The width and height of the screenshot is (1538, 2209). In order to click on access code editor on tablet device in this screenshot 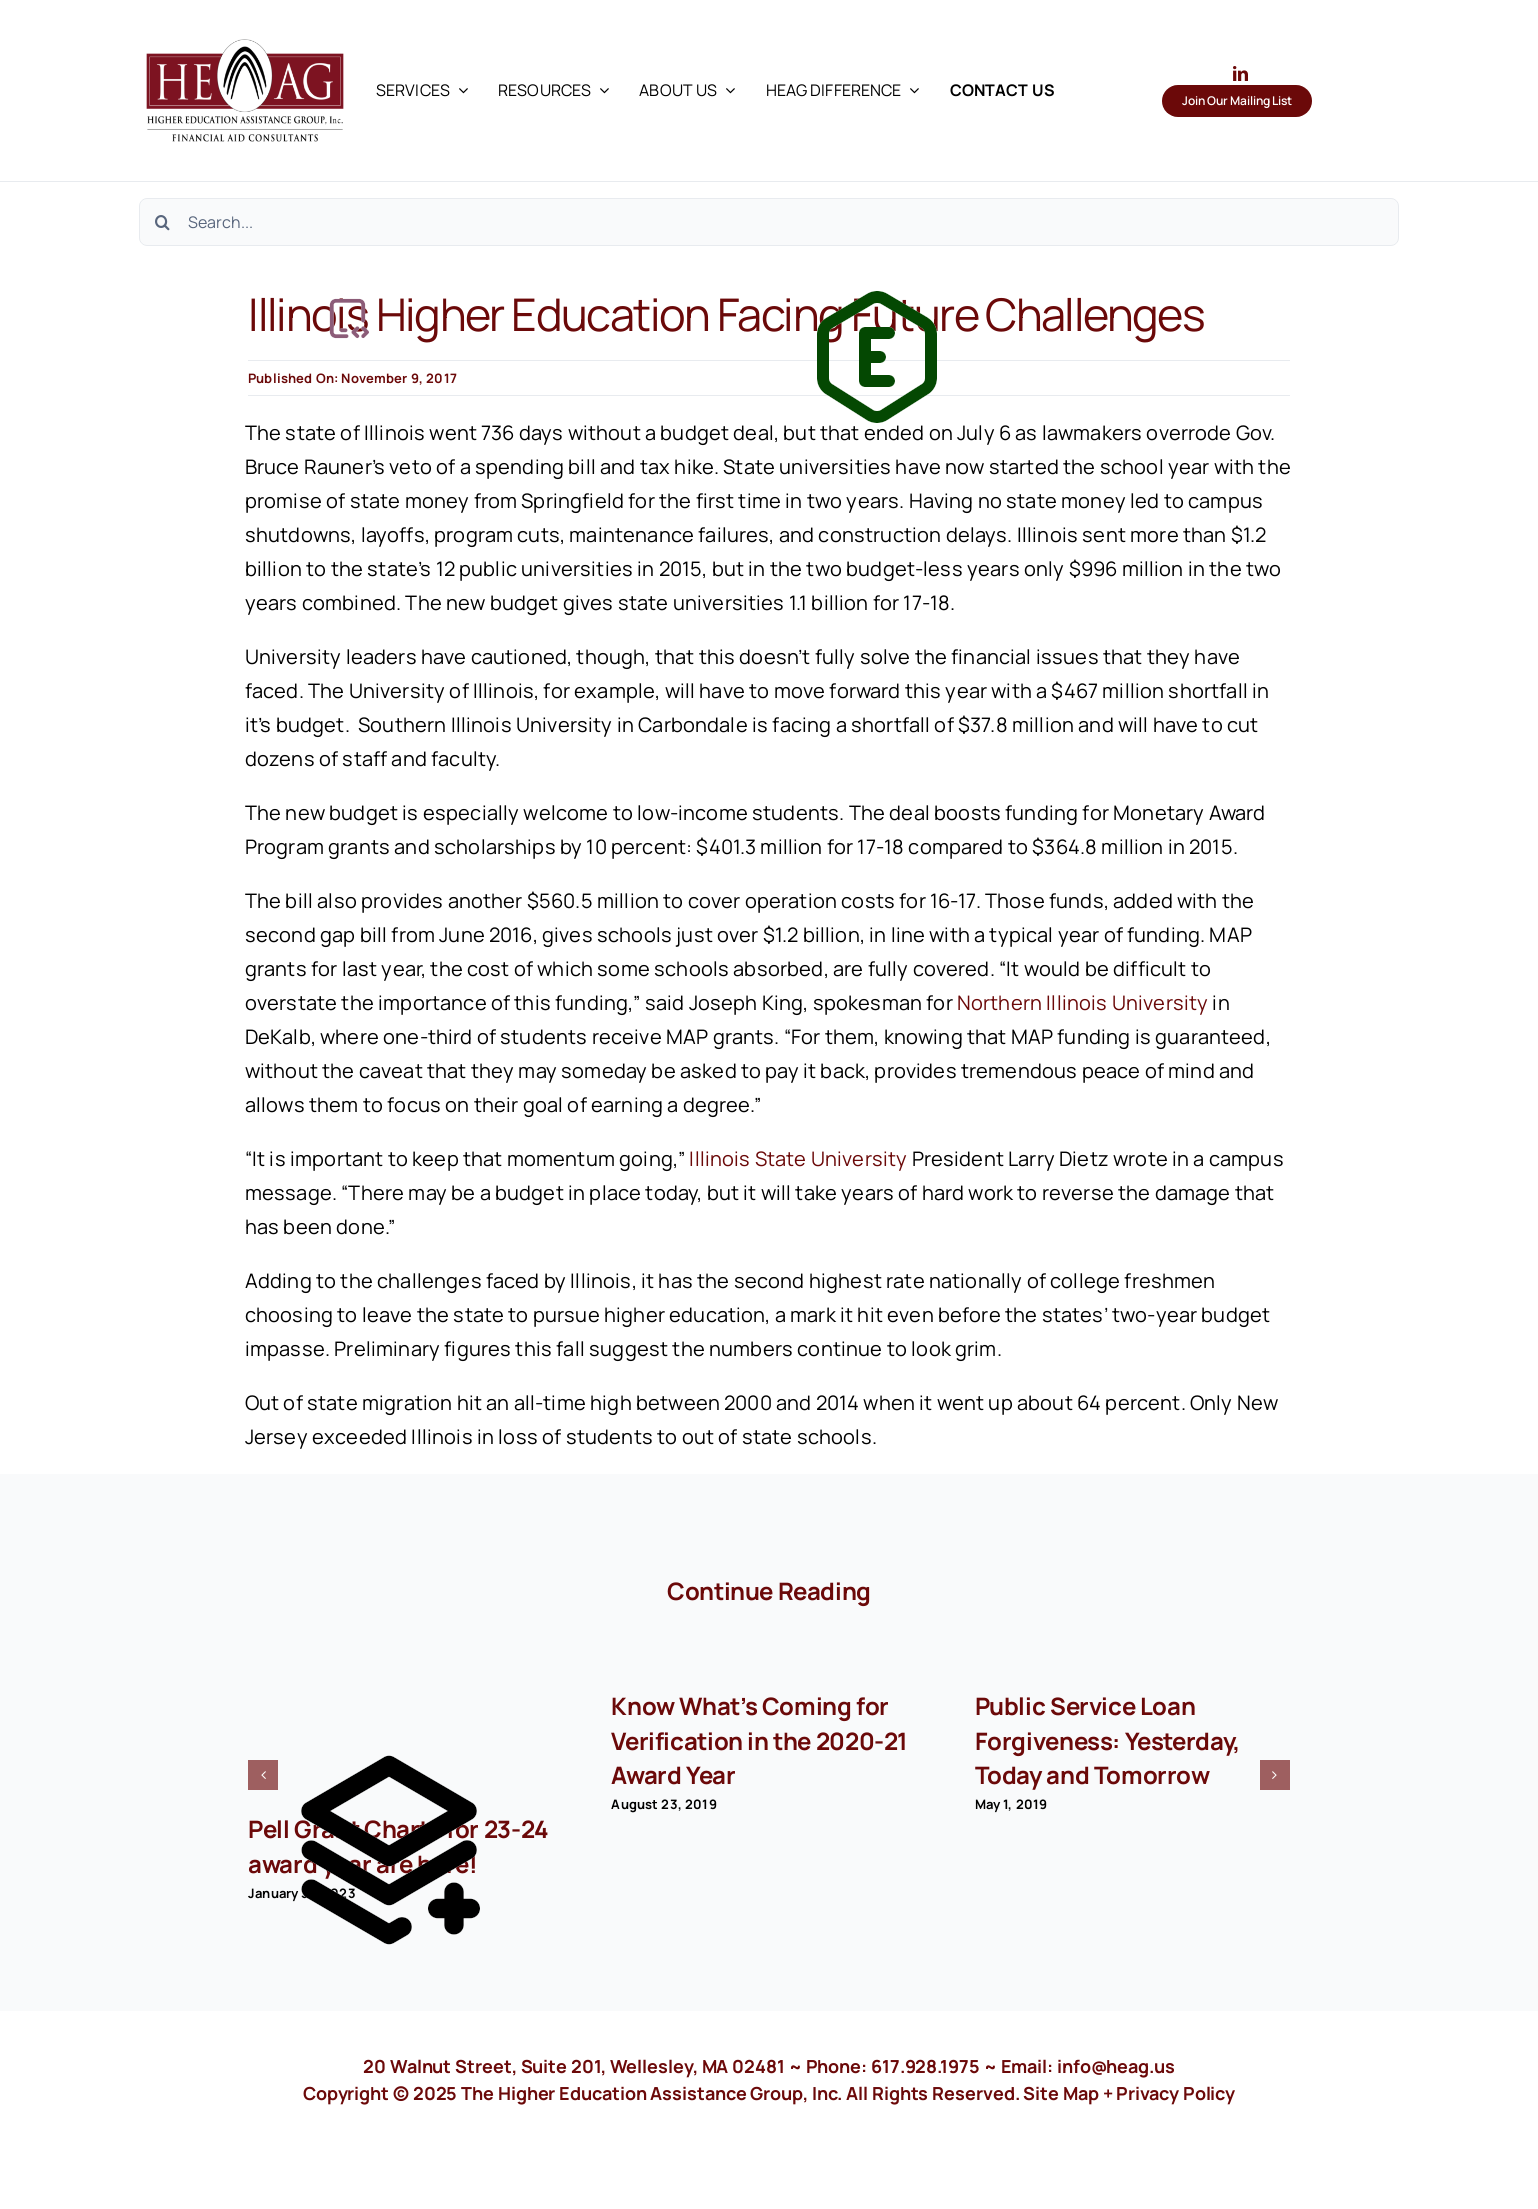, I will do `click(347, 318)`.